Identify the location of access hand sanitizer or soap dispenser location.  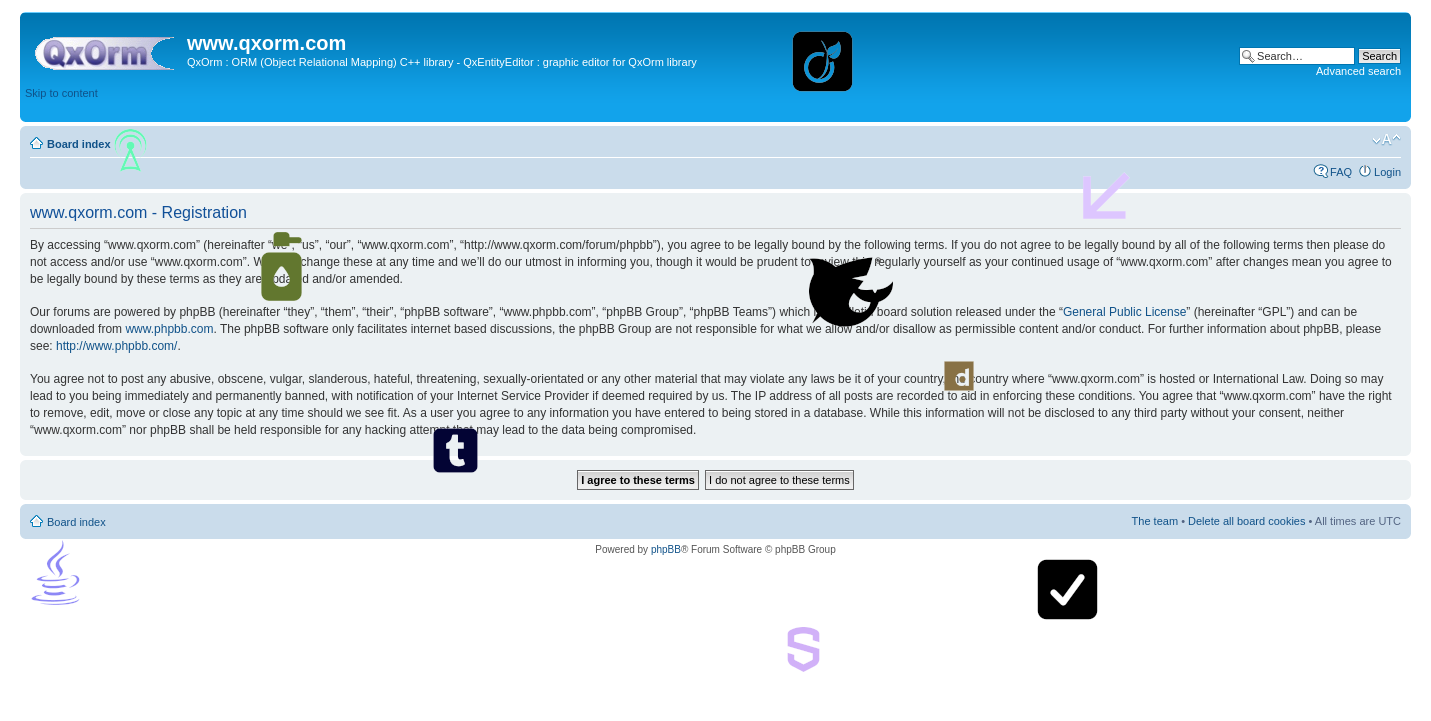
(281, 268).